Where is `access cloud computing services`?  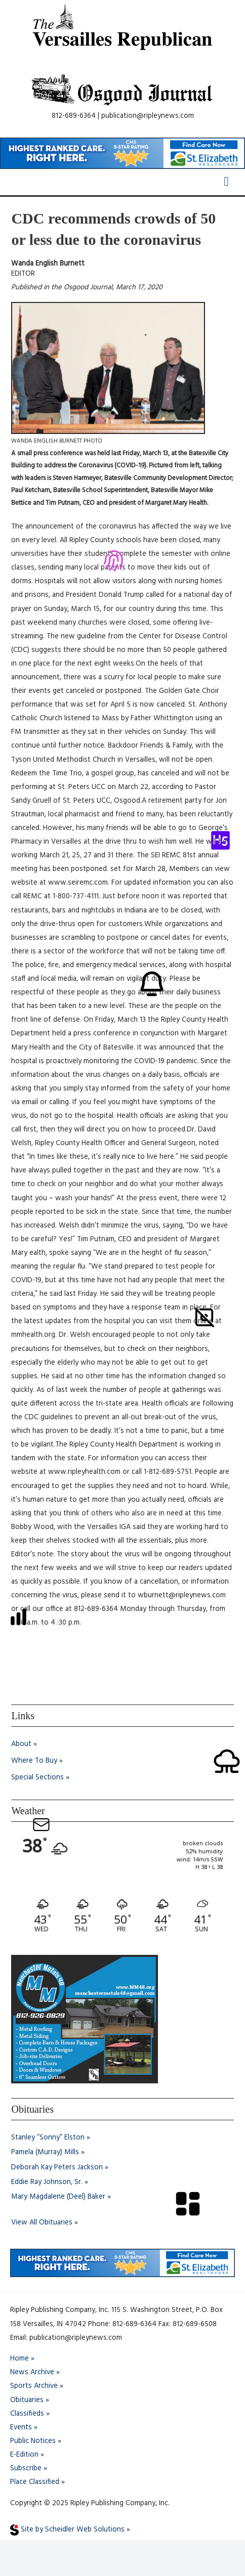
access cloud computing services is located at coordinates (227, 1761).